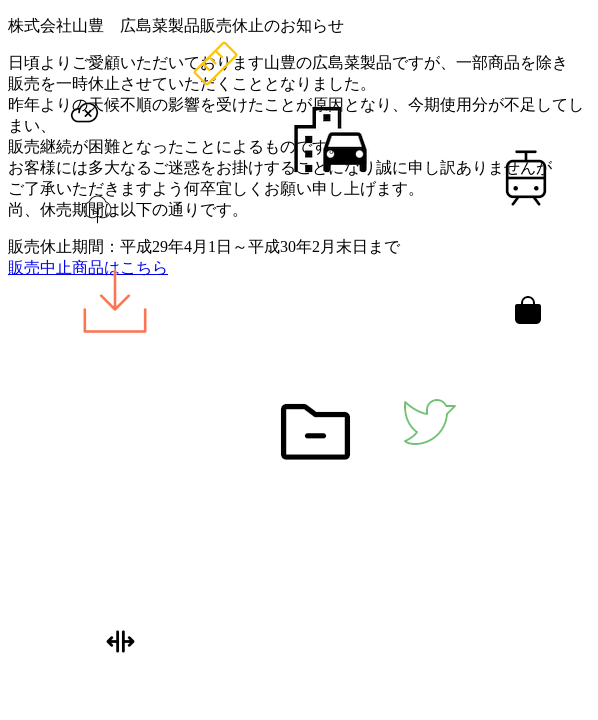  I want to click on access nature or parks category, so click(97, 209).